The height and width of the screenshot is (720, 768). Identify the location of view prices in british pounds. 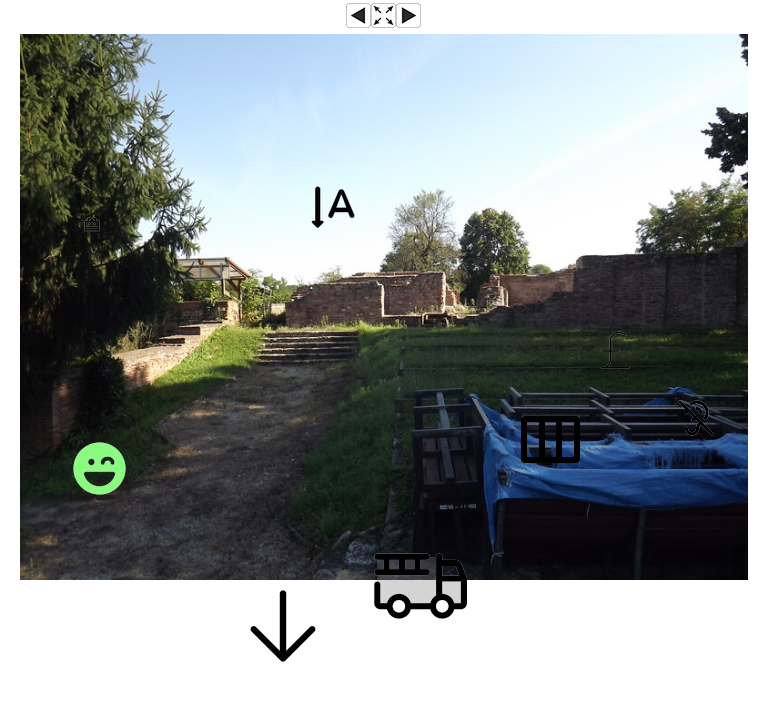
(617, 351).